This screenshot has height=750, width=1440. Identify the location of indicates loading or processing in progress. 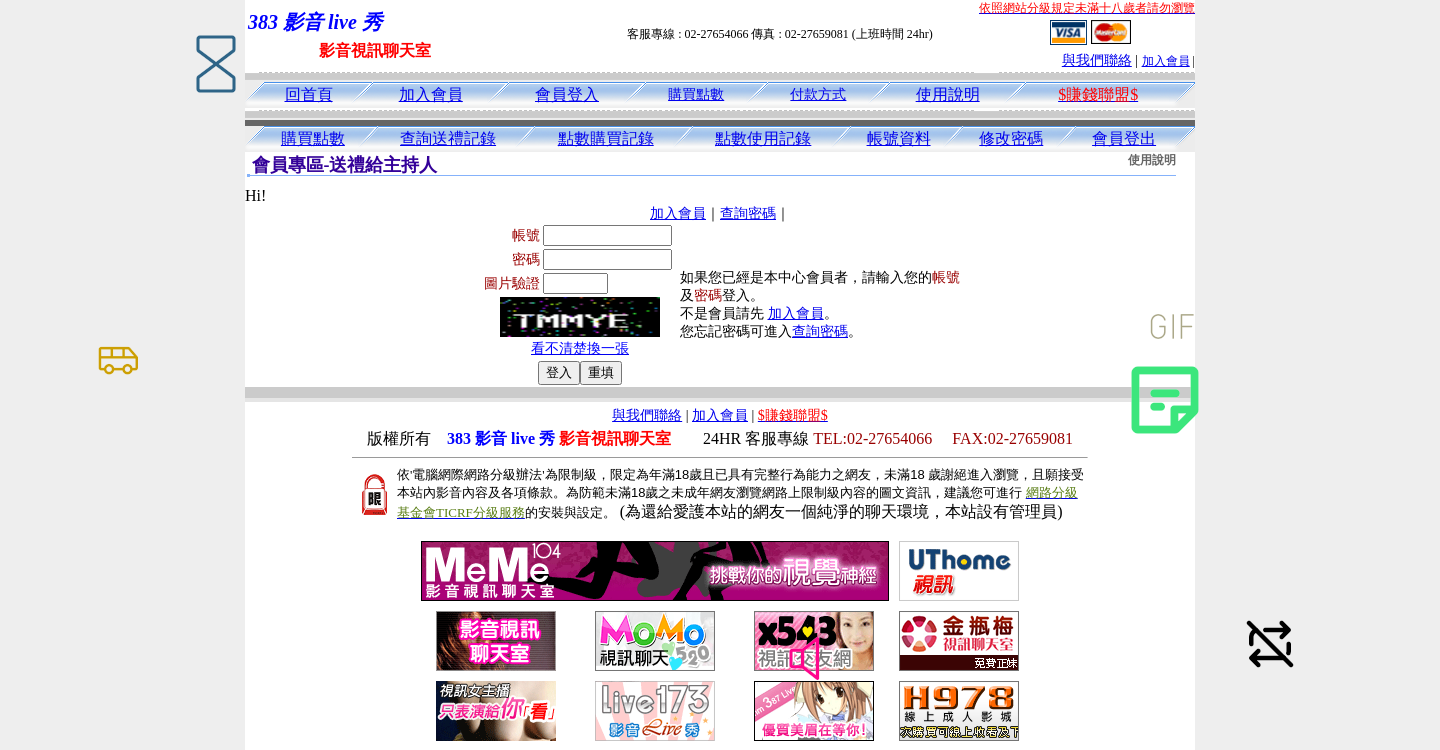
(216, 64).